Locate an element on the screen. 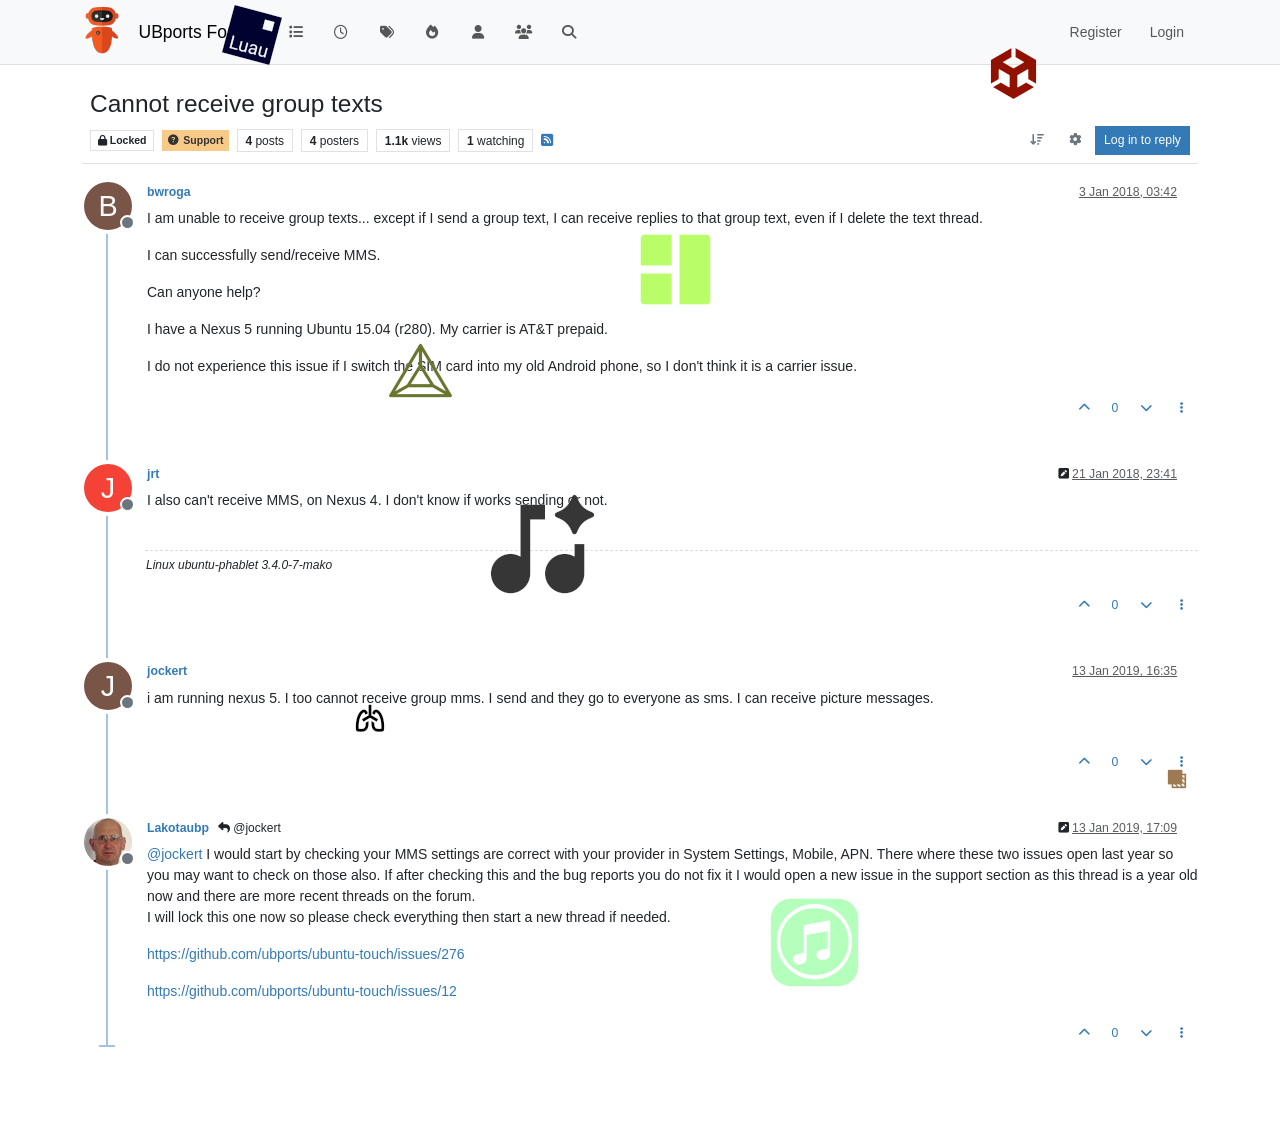 This screenshot has width=1280, height=1131. basic attention token (BAT) cryptocurrency logo is located at coordinates (420, 370).